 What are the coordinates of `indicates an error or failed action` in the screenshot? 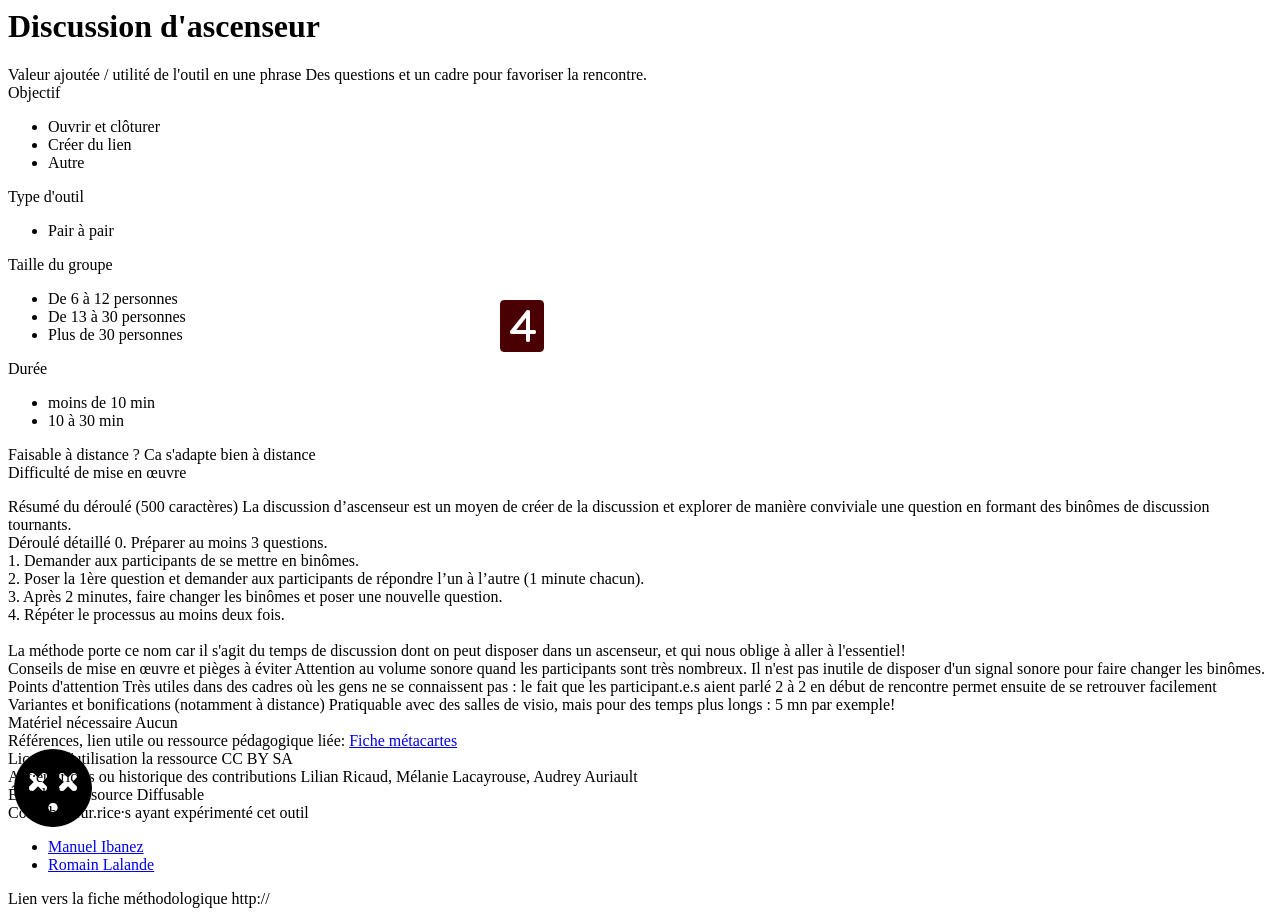 It's located at (53, 788).